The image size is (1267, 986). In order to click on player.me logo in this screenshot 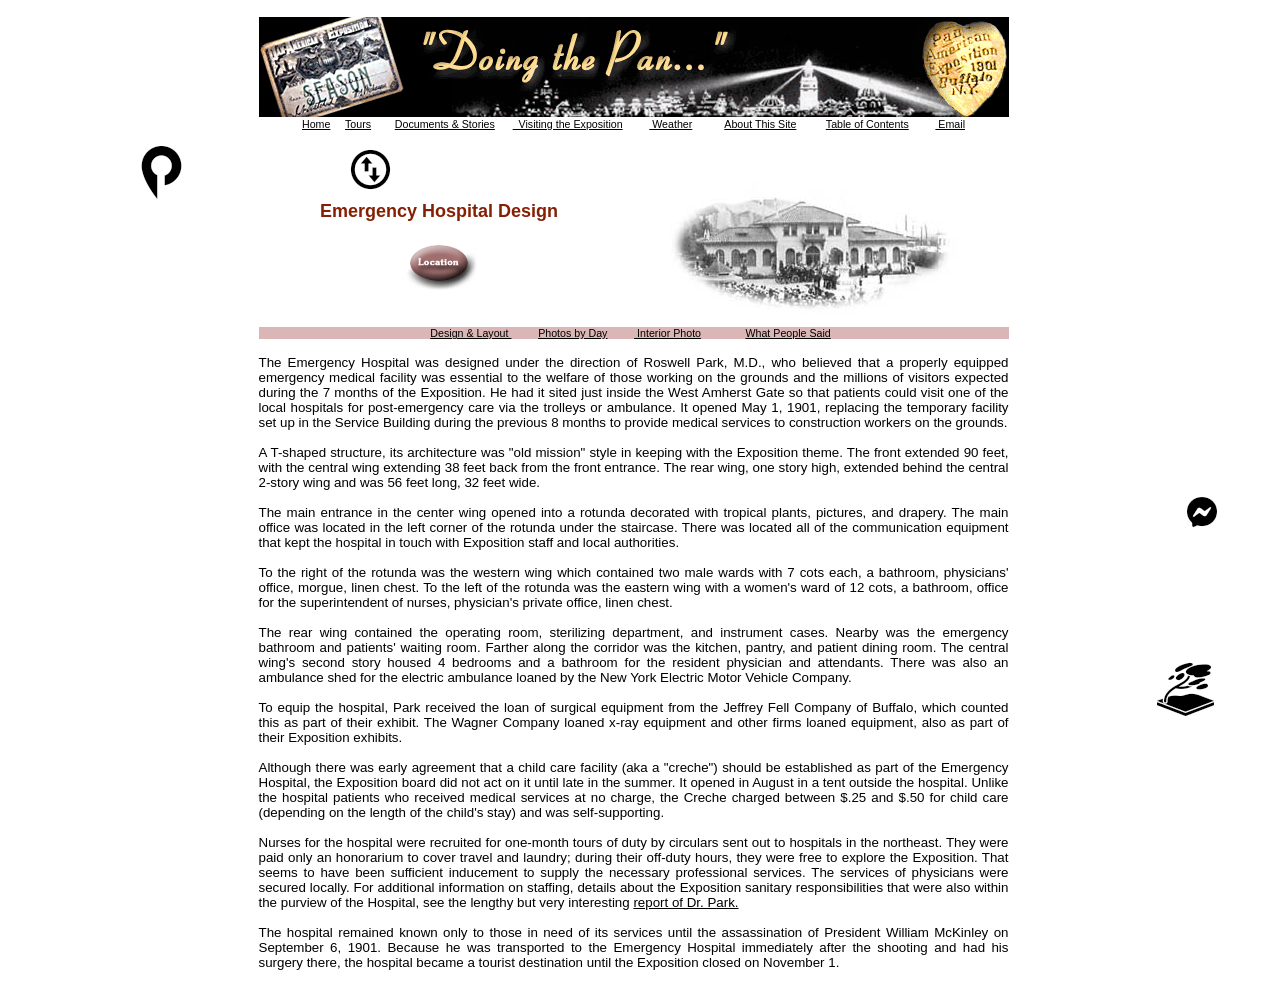, I will do `click(161, 172)`.